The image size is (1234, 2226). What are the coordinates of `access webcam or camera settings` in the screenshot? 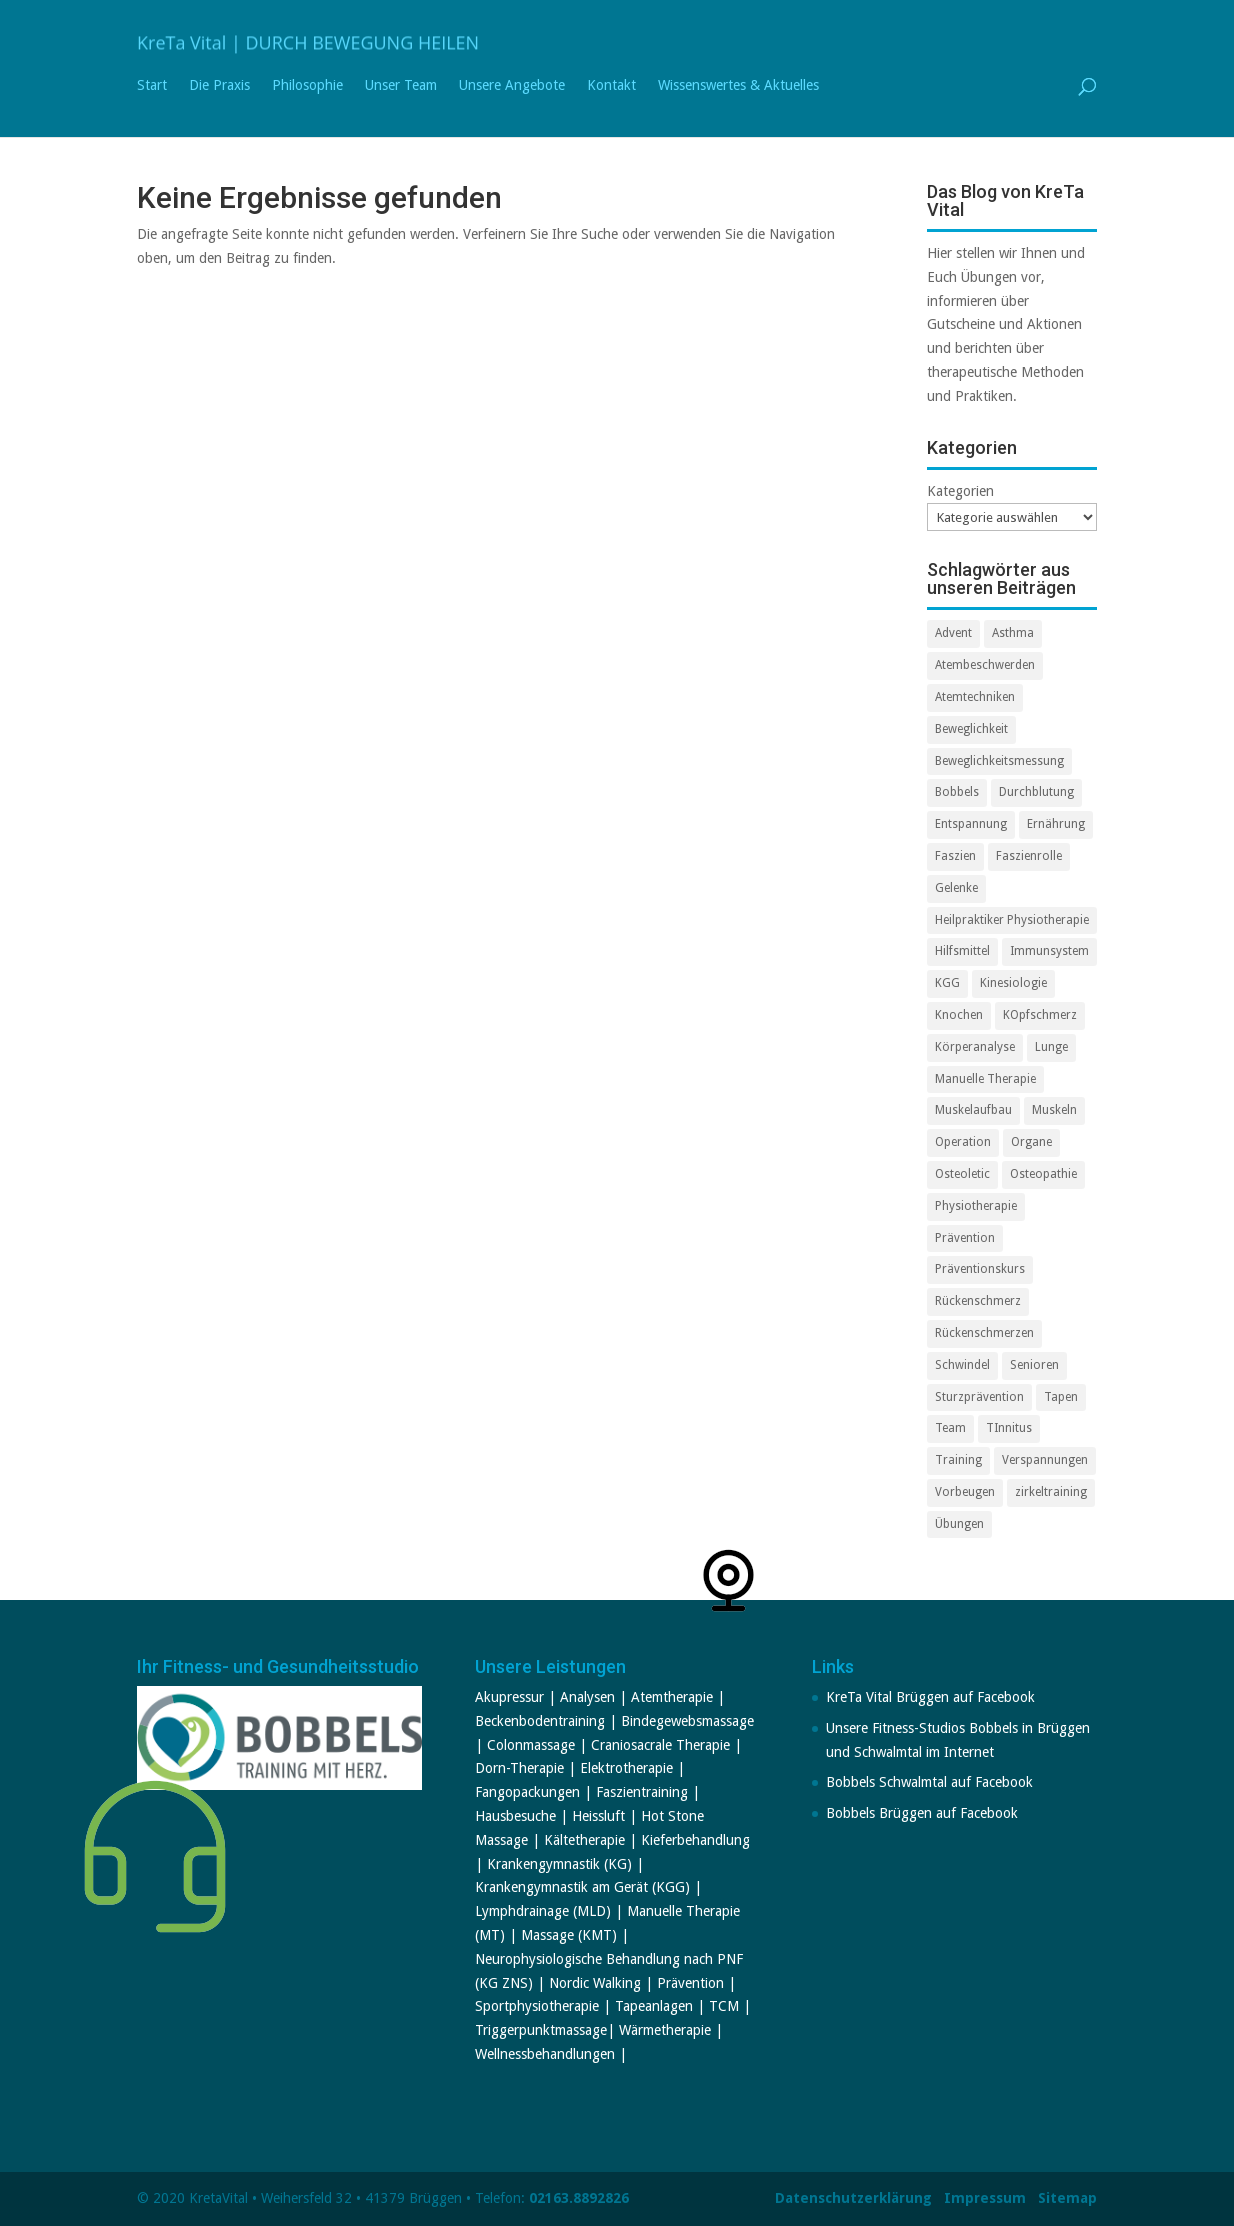 It's located at (728, 1580).